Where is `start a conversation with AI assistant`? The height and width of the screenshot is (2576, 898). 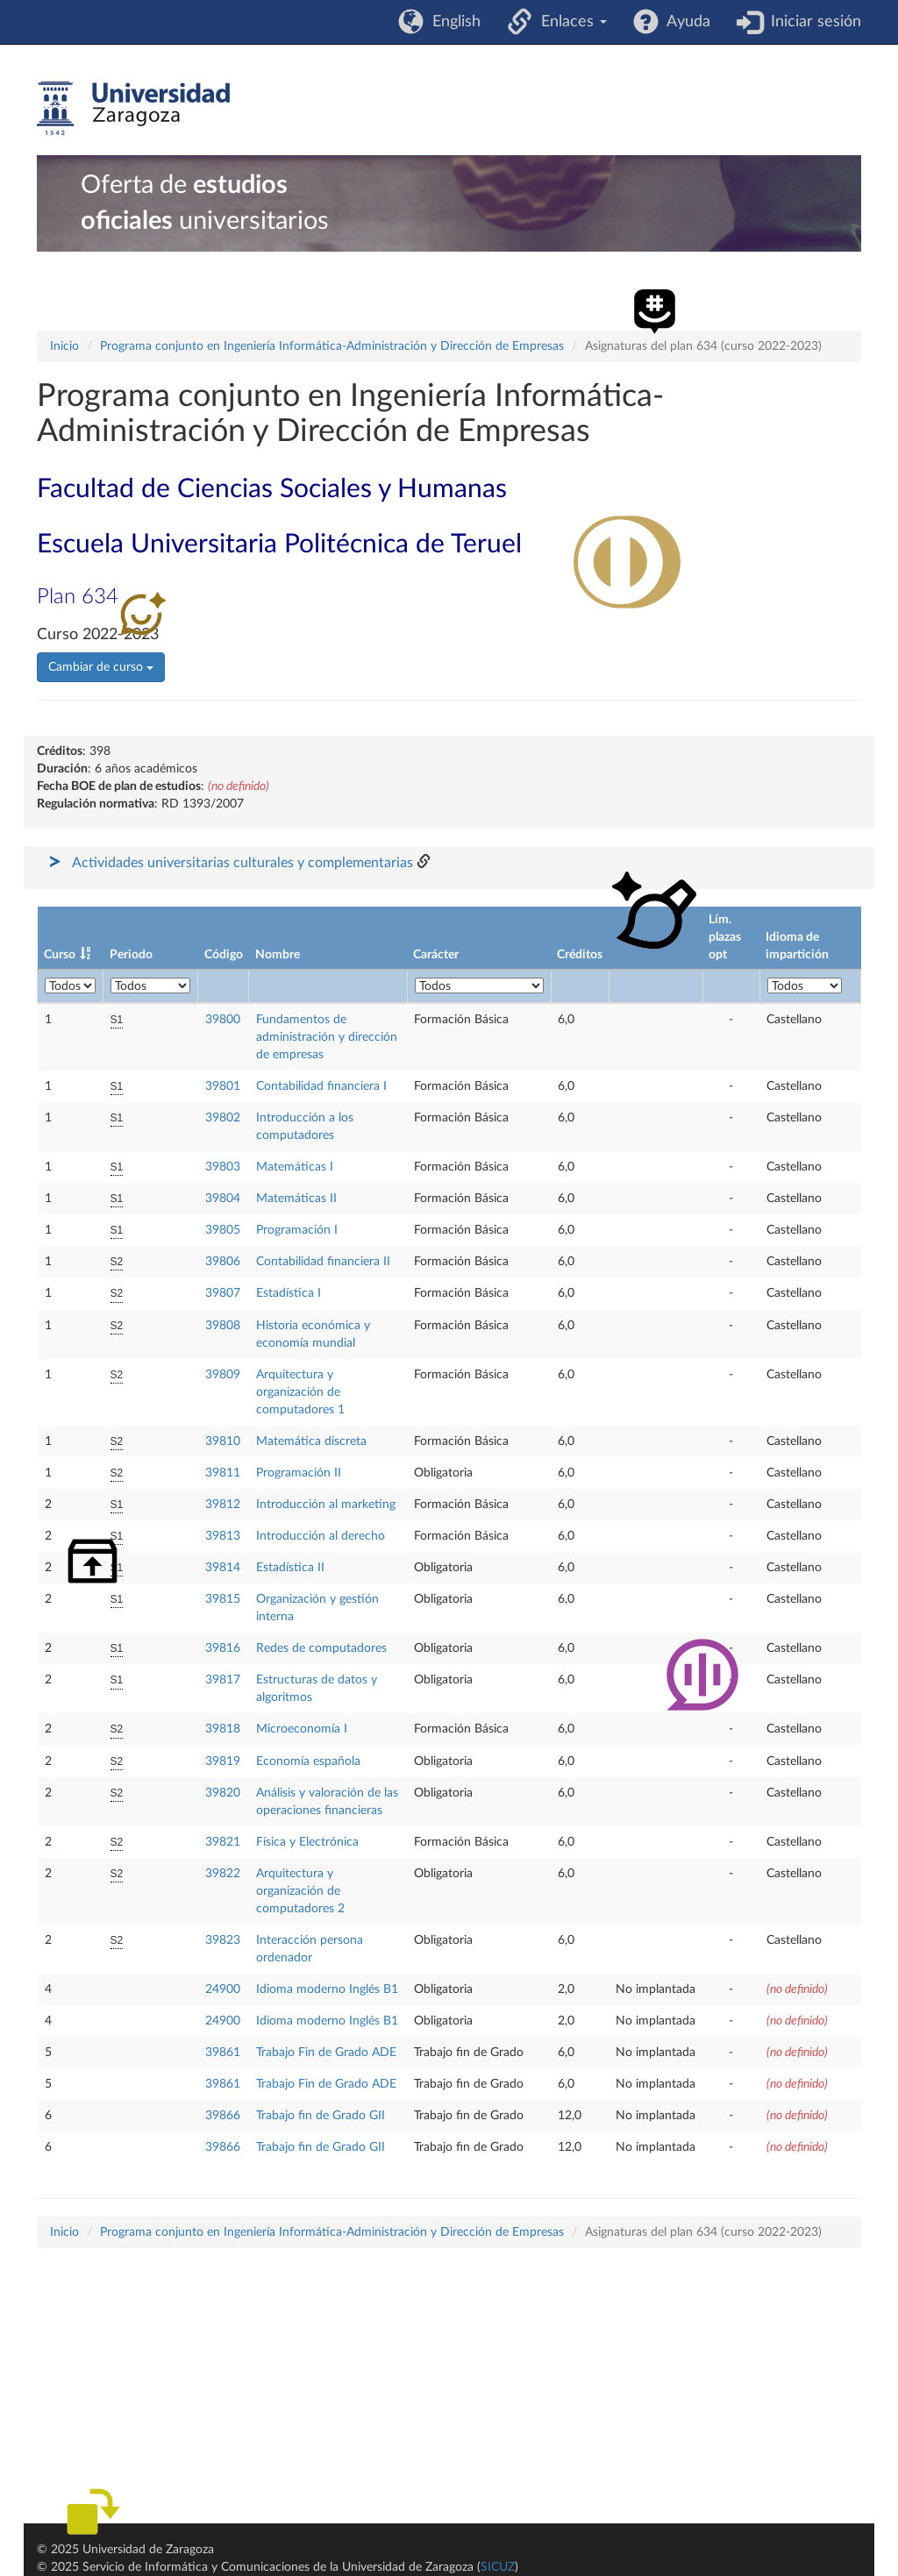 start a conversation with AI assistant is located at coordinates (141, 615).